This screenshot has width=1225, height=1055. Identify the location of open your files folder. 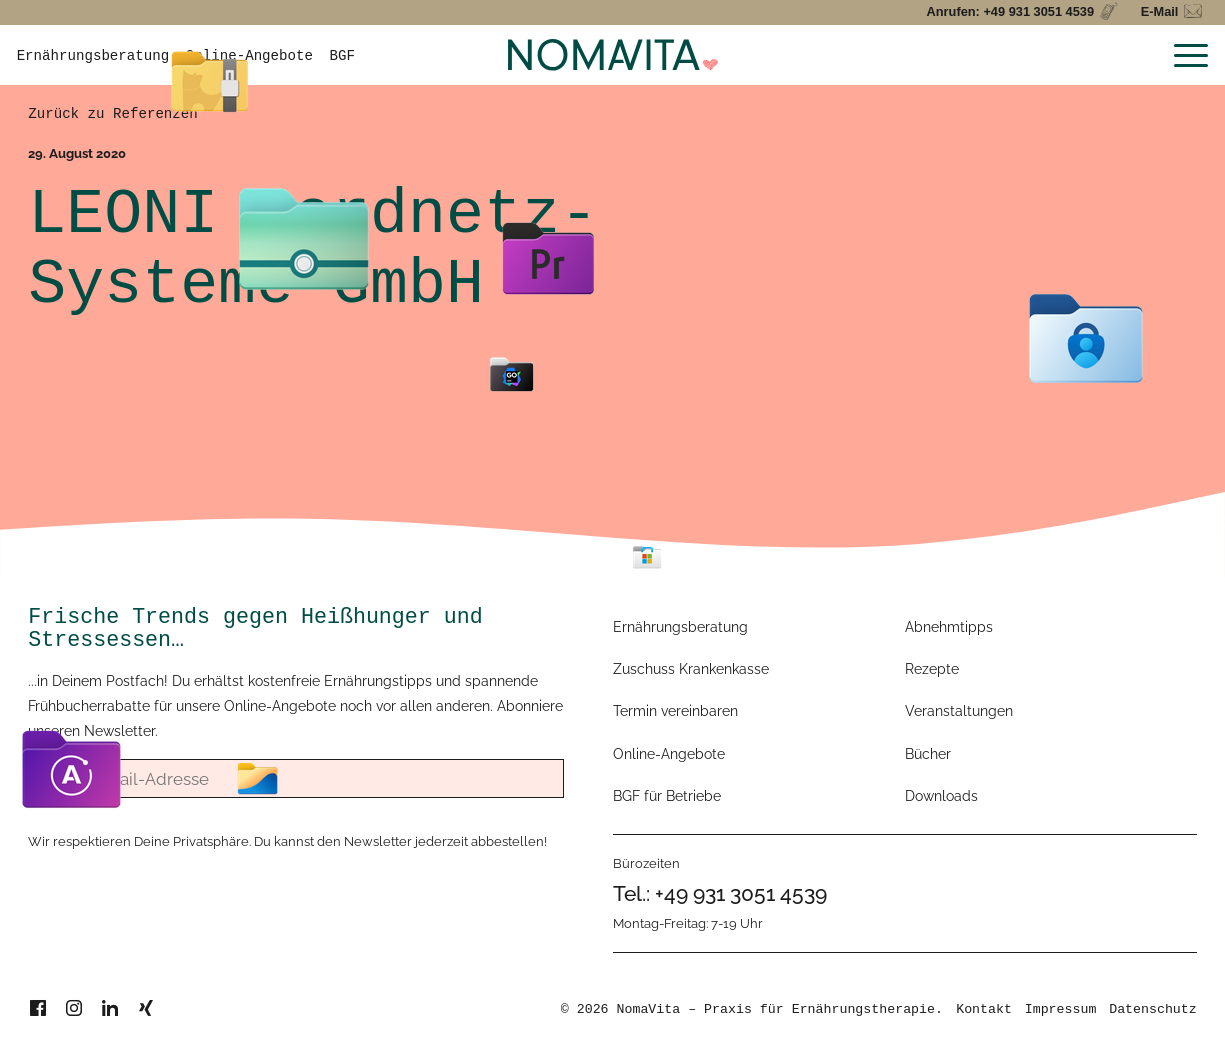
(257, 779).